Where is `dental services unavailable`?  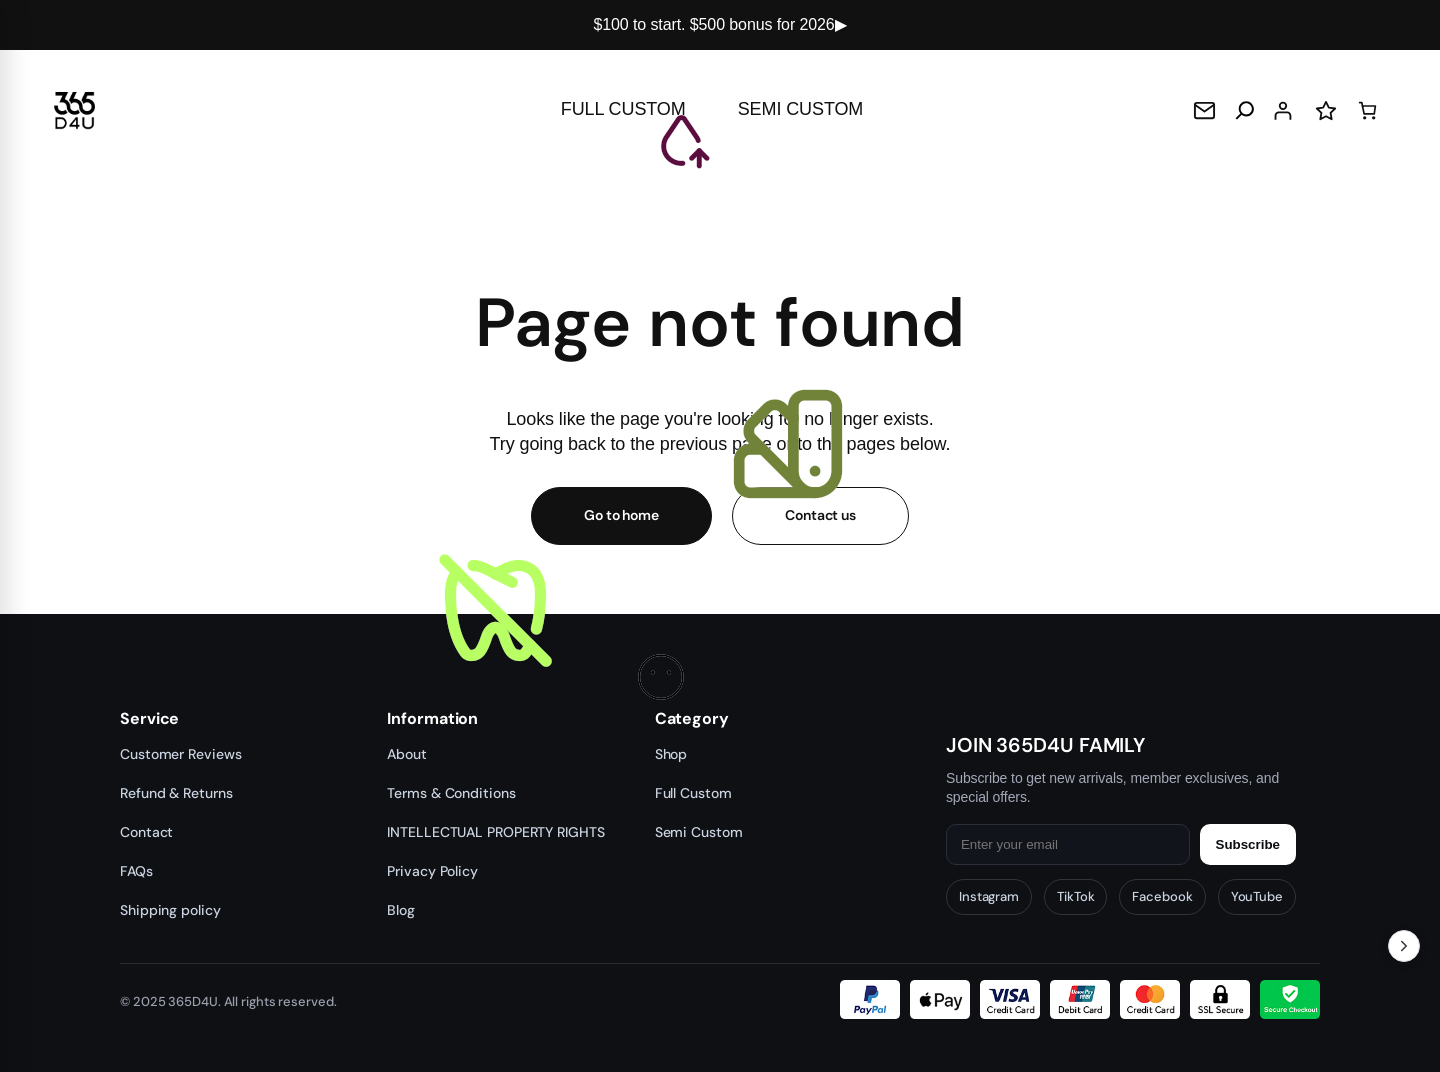 dental services unavailable is located at coordinates (495, 610).